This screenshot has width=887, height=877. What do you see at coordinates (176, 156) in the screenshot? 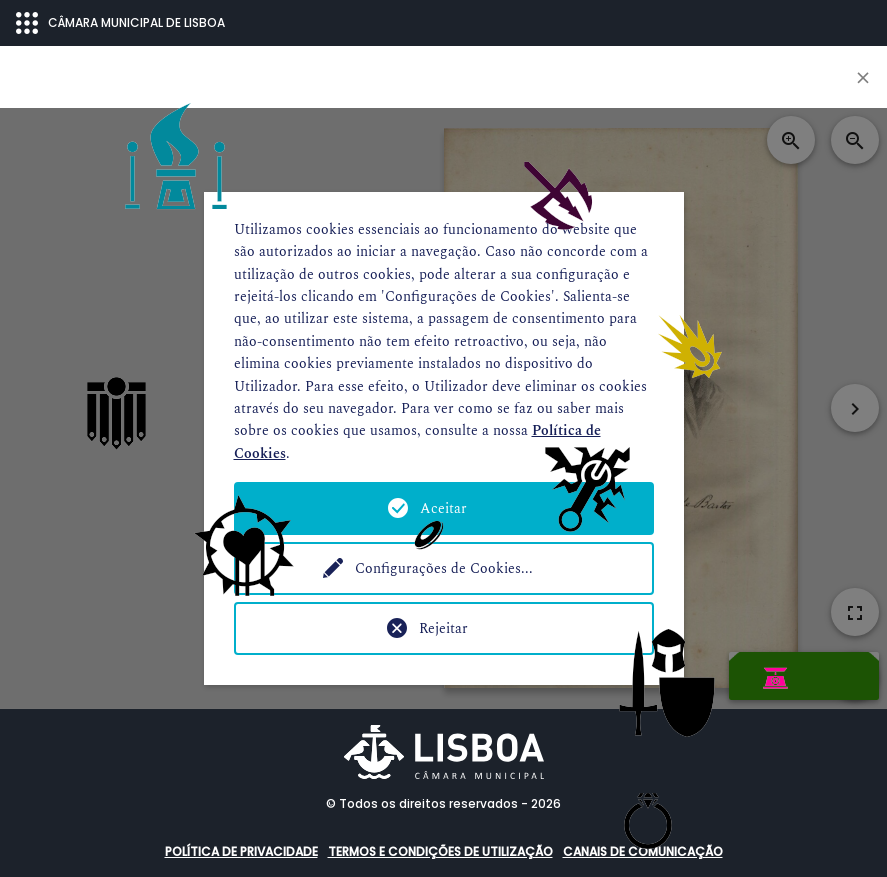
I see `access fire shrine location in game` at bounding box center [176, 156].